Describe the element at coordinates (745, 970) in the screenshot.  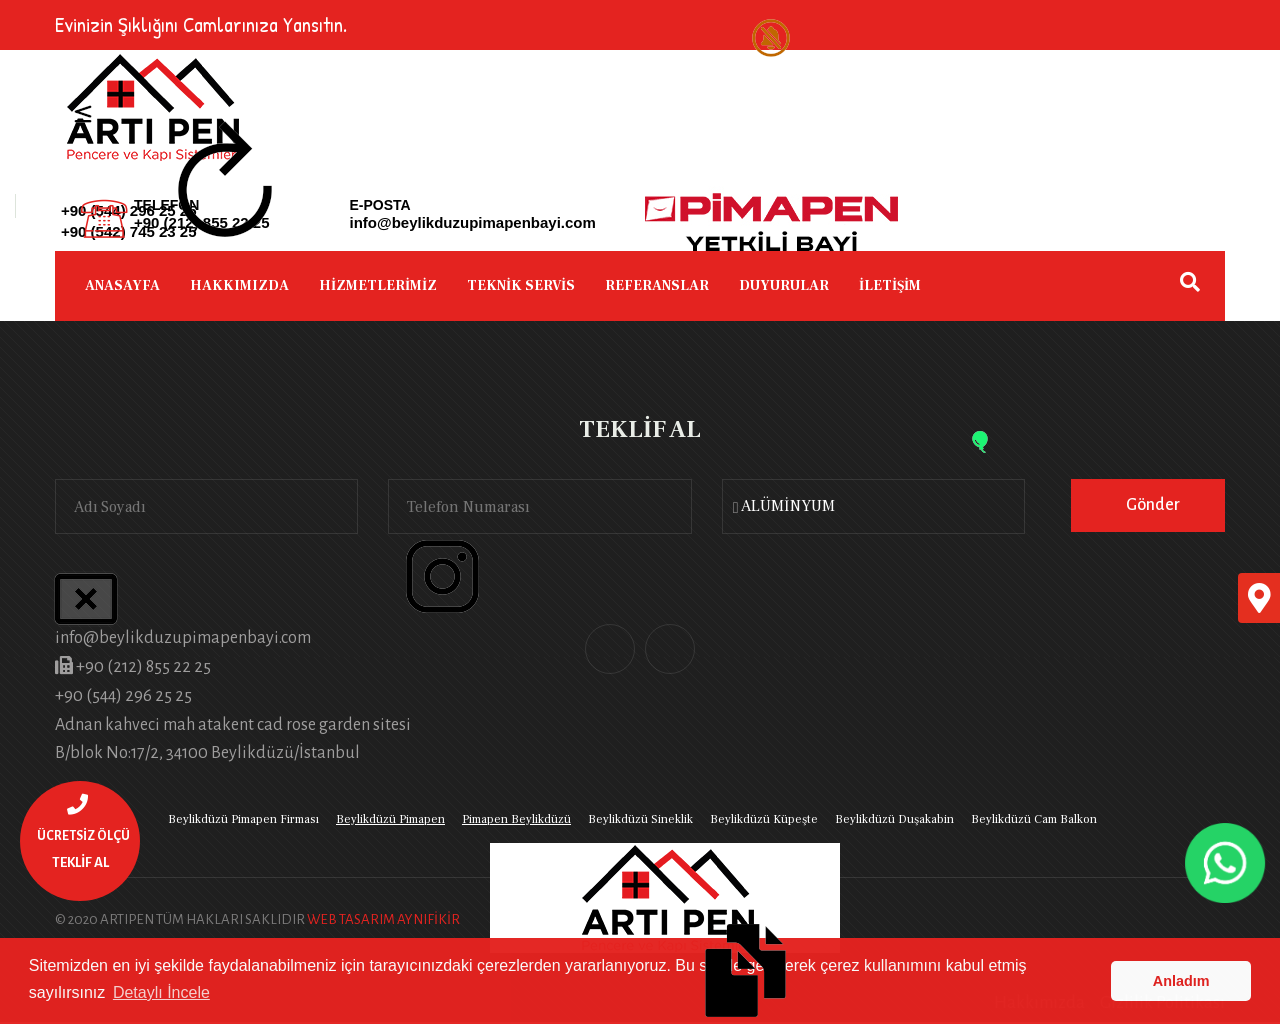
I see `view all documents` at that location.